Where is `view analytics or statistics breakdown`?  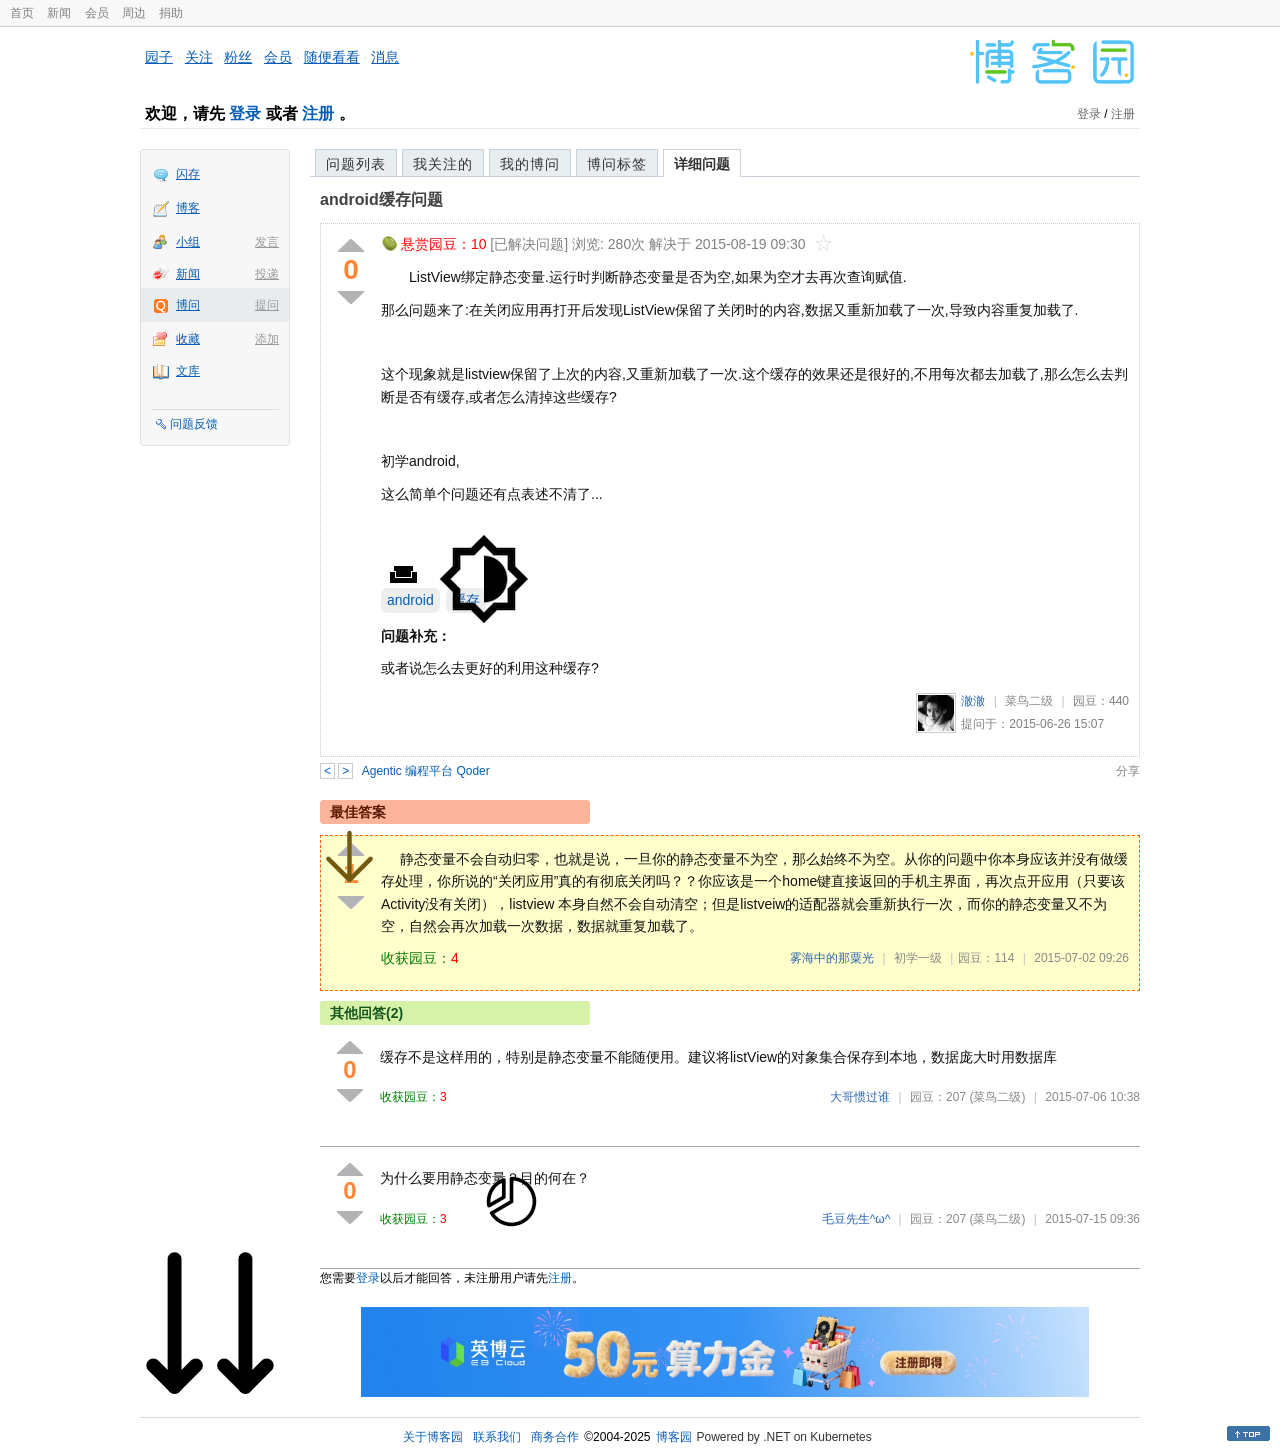 view analytics or statistics breakdown is located at coordinates (511, 1201).